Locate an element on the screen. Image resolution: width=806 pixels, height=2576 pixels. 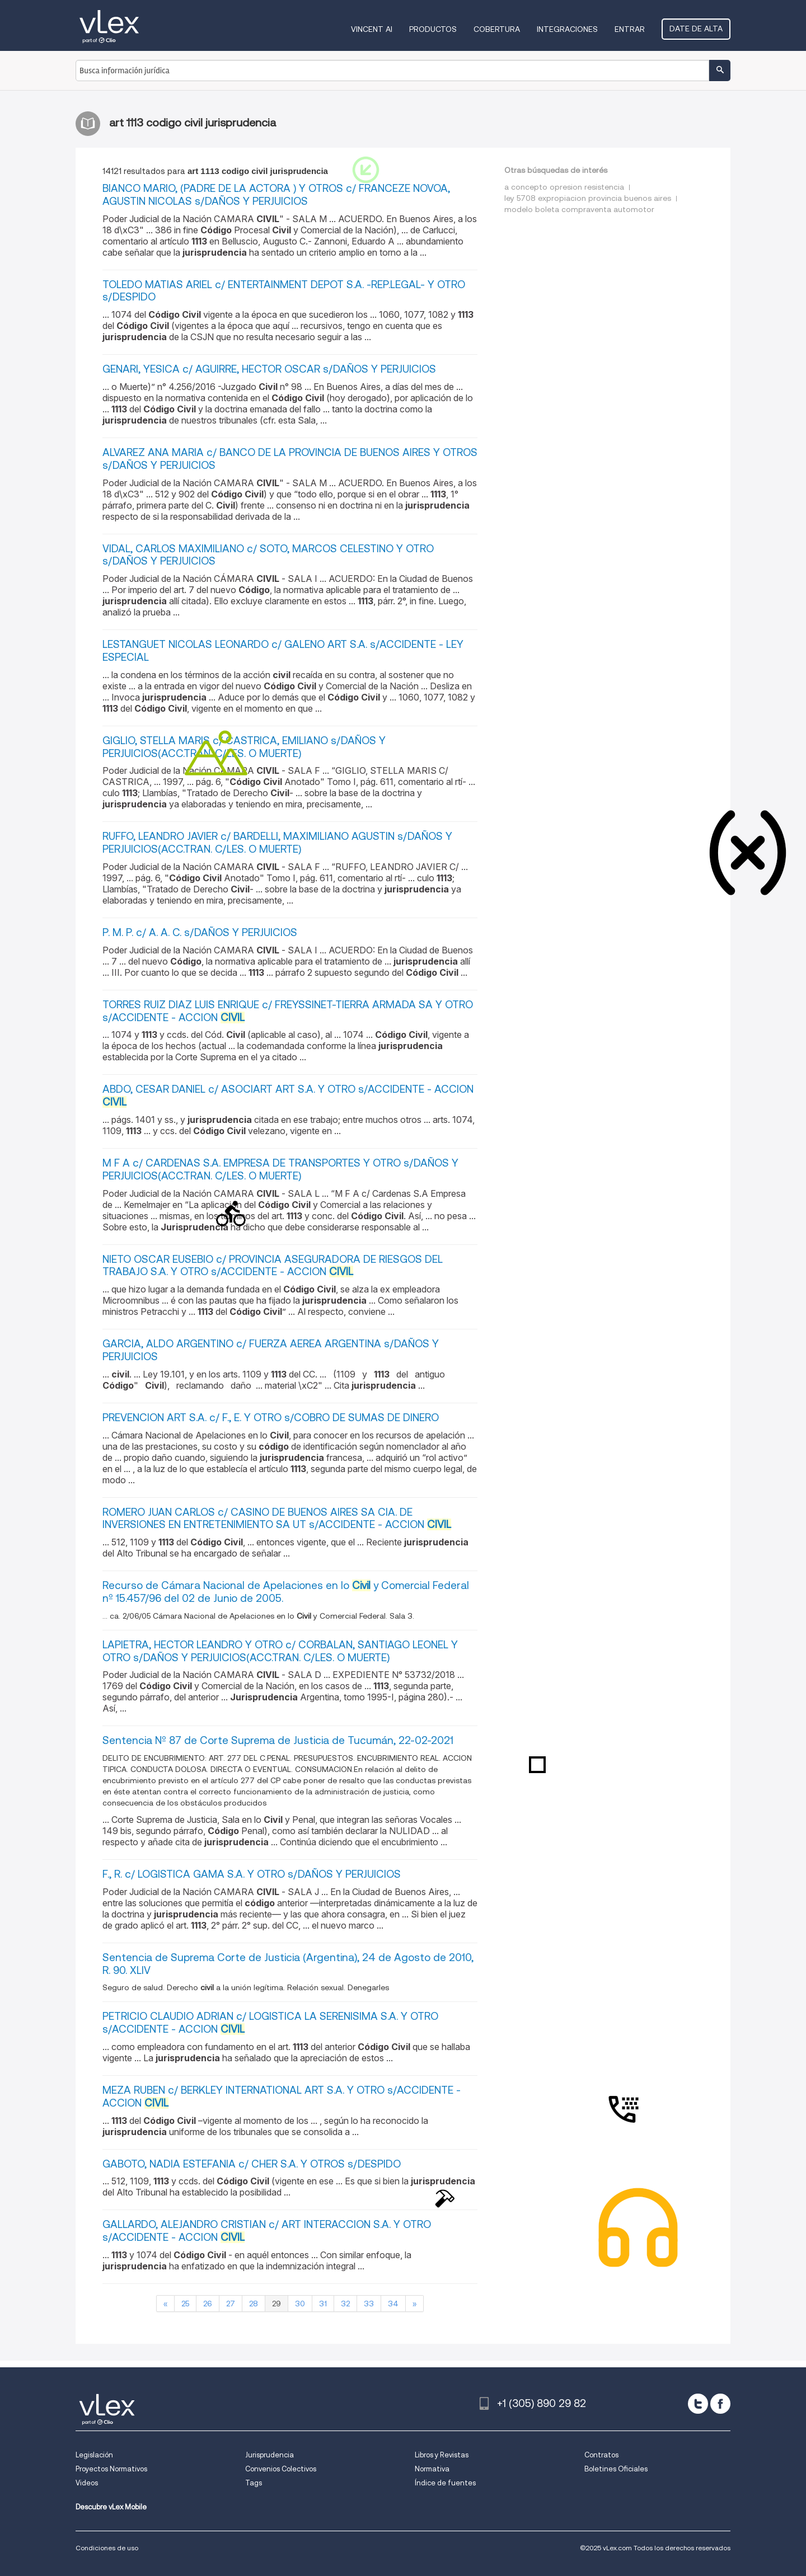
access audio or music settings is located at coordinates (638, 2227).